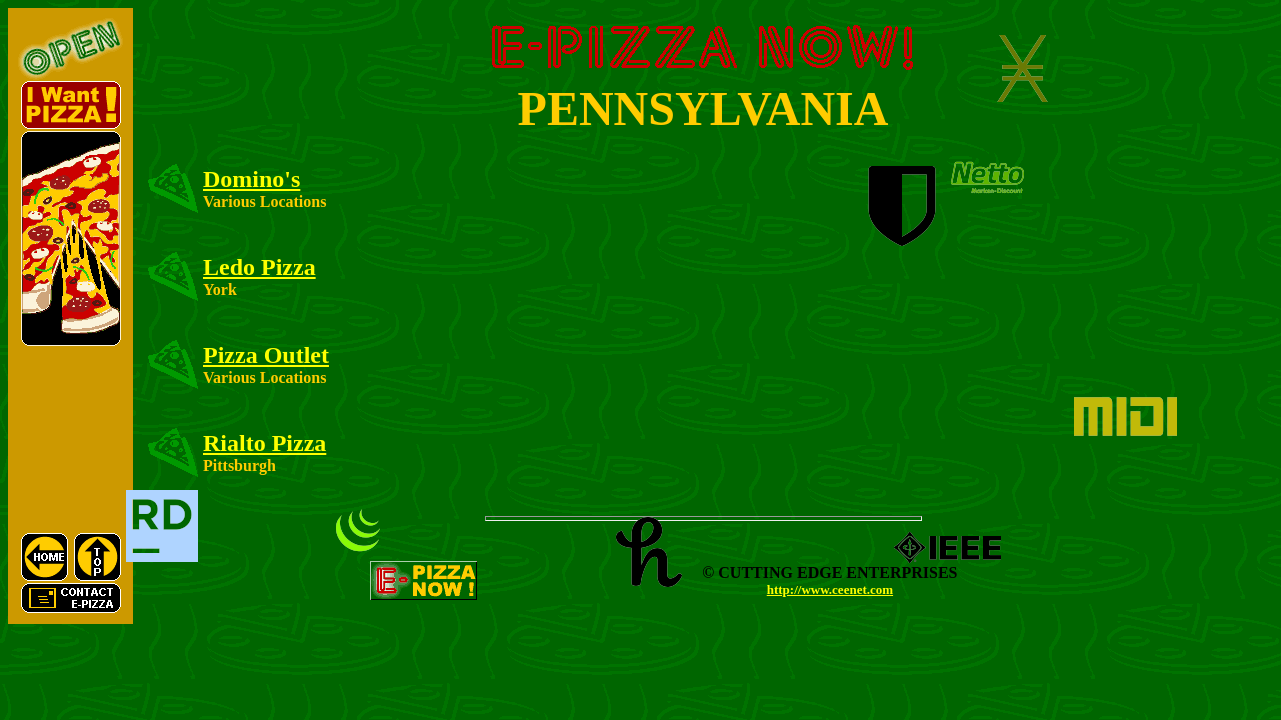 The height and width of the screenshot is (720, 1281). Describe the element at coordinates (902, 206) in the screenshot. I see `open bitwarden password manager` at that location.